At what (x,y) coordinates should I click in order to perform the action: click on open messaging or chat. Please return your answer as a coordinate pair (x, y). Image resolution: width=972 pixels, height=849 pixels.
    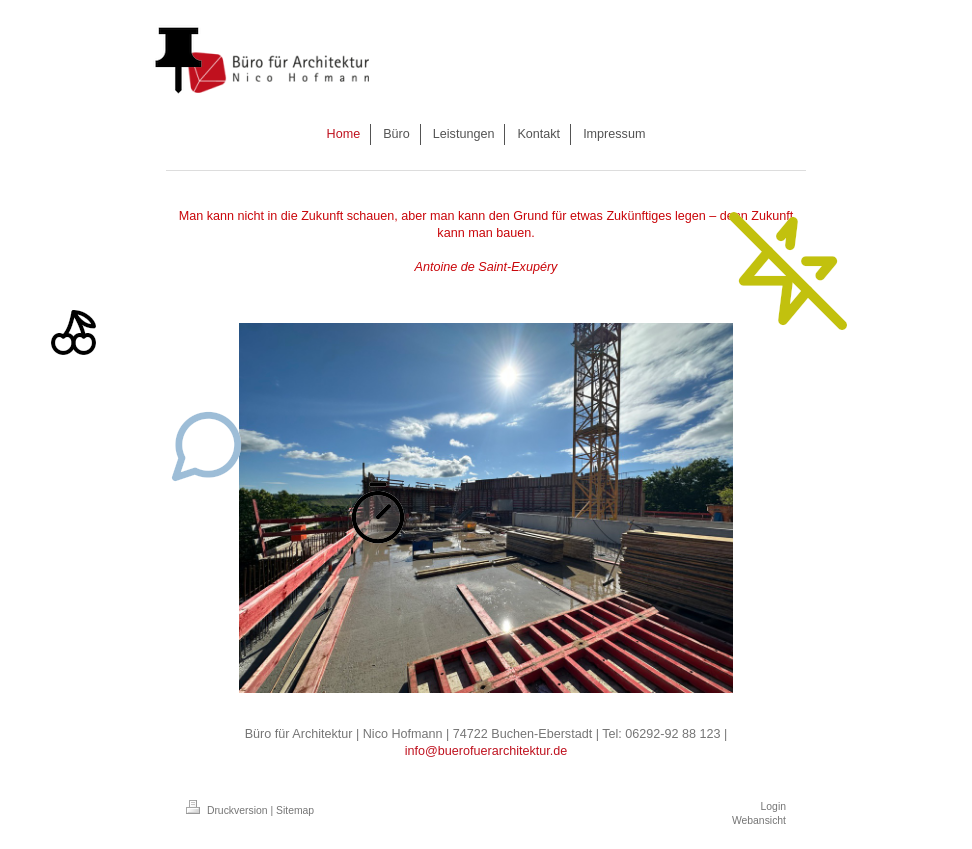
    Looking at the image, I should click on (206, 446).